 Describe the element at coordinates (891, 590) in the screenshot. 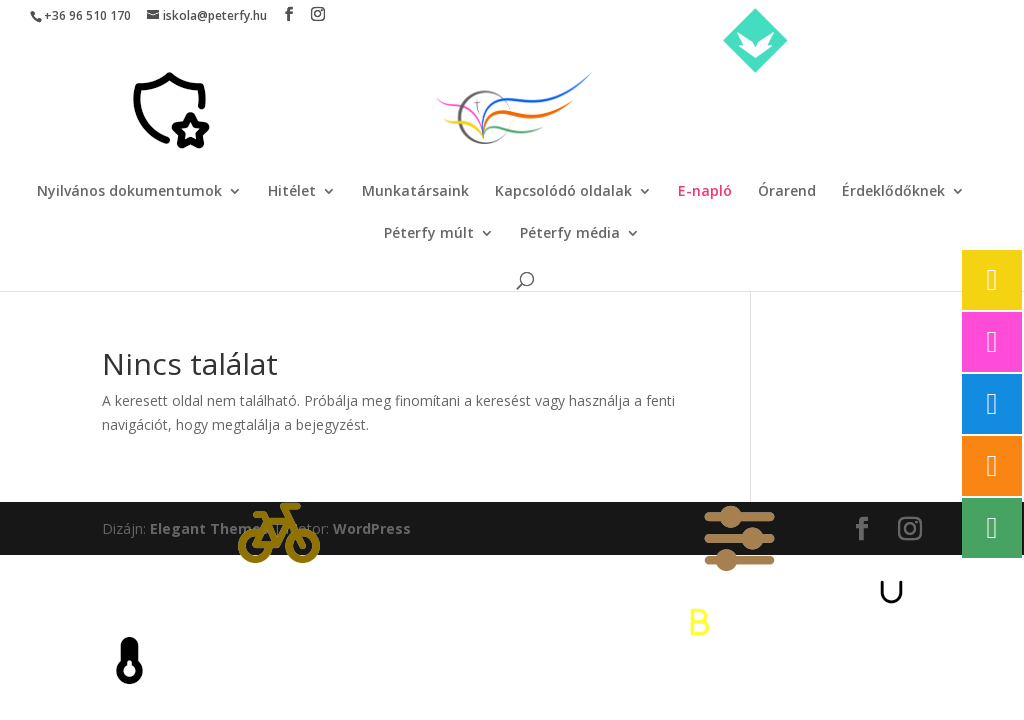

I see `combine or merge selected items` at that location.